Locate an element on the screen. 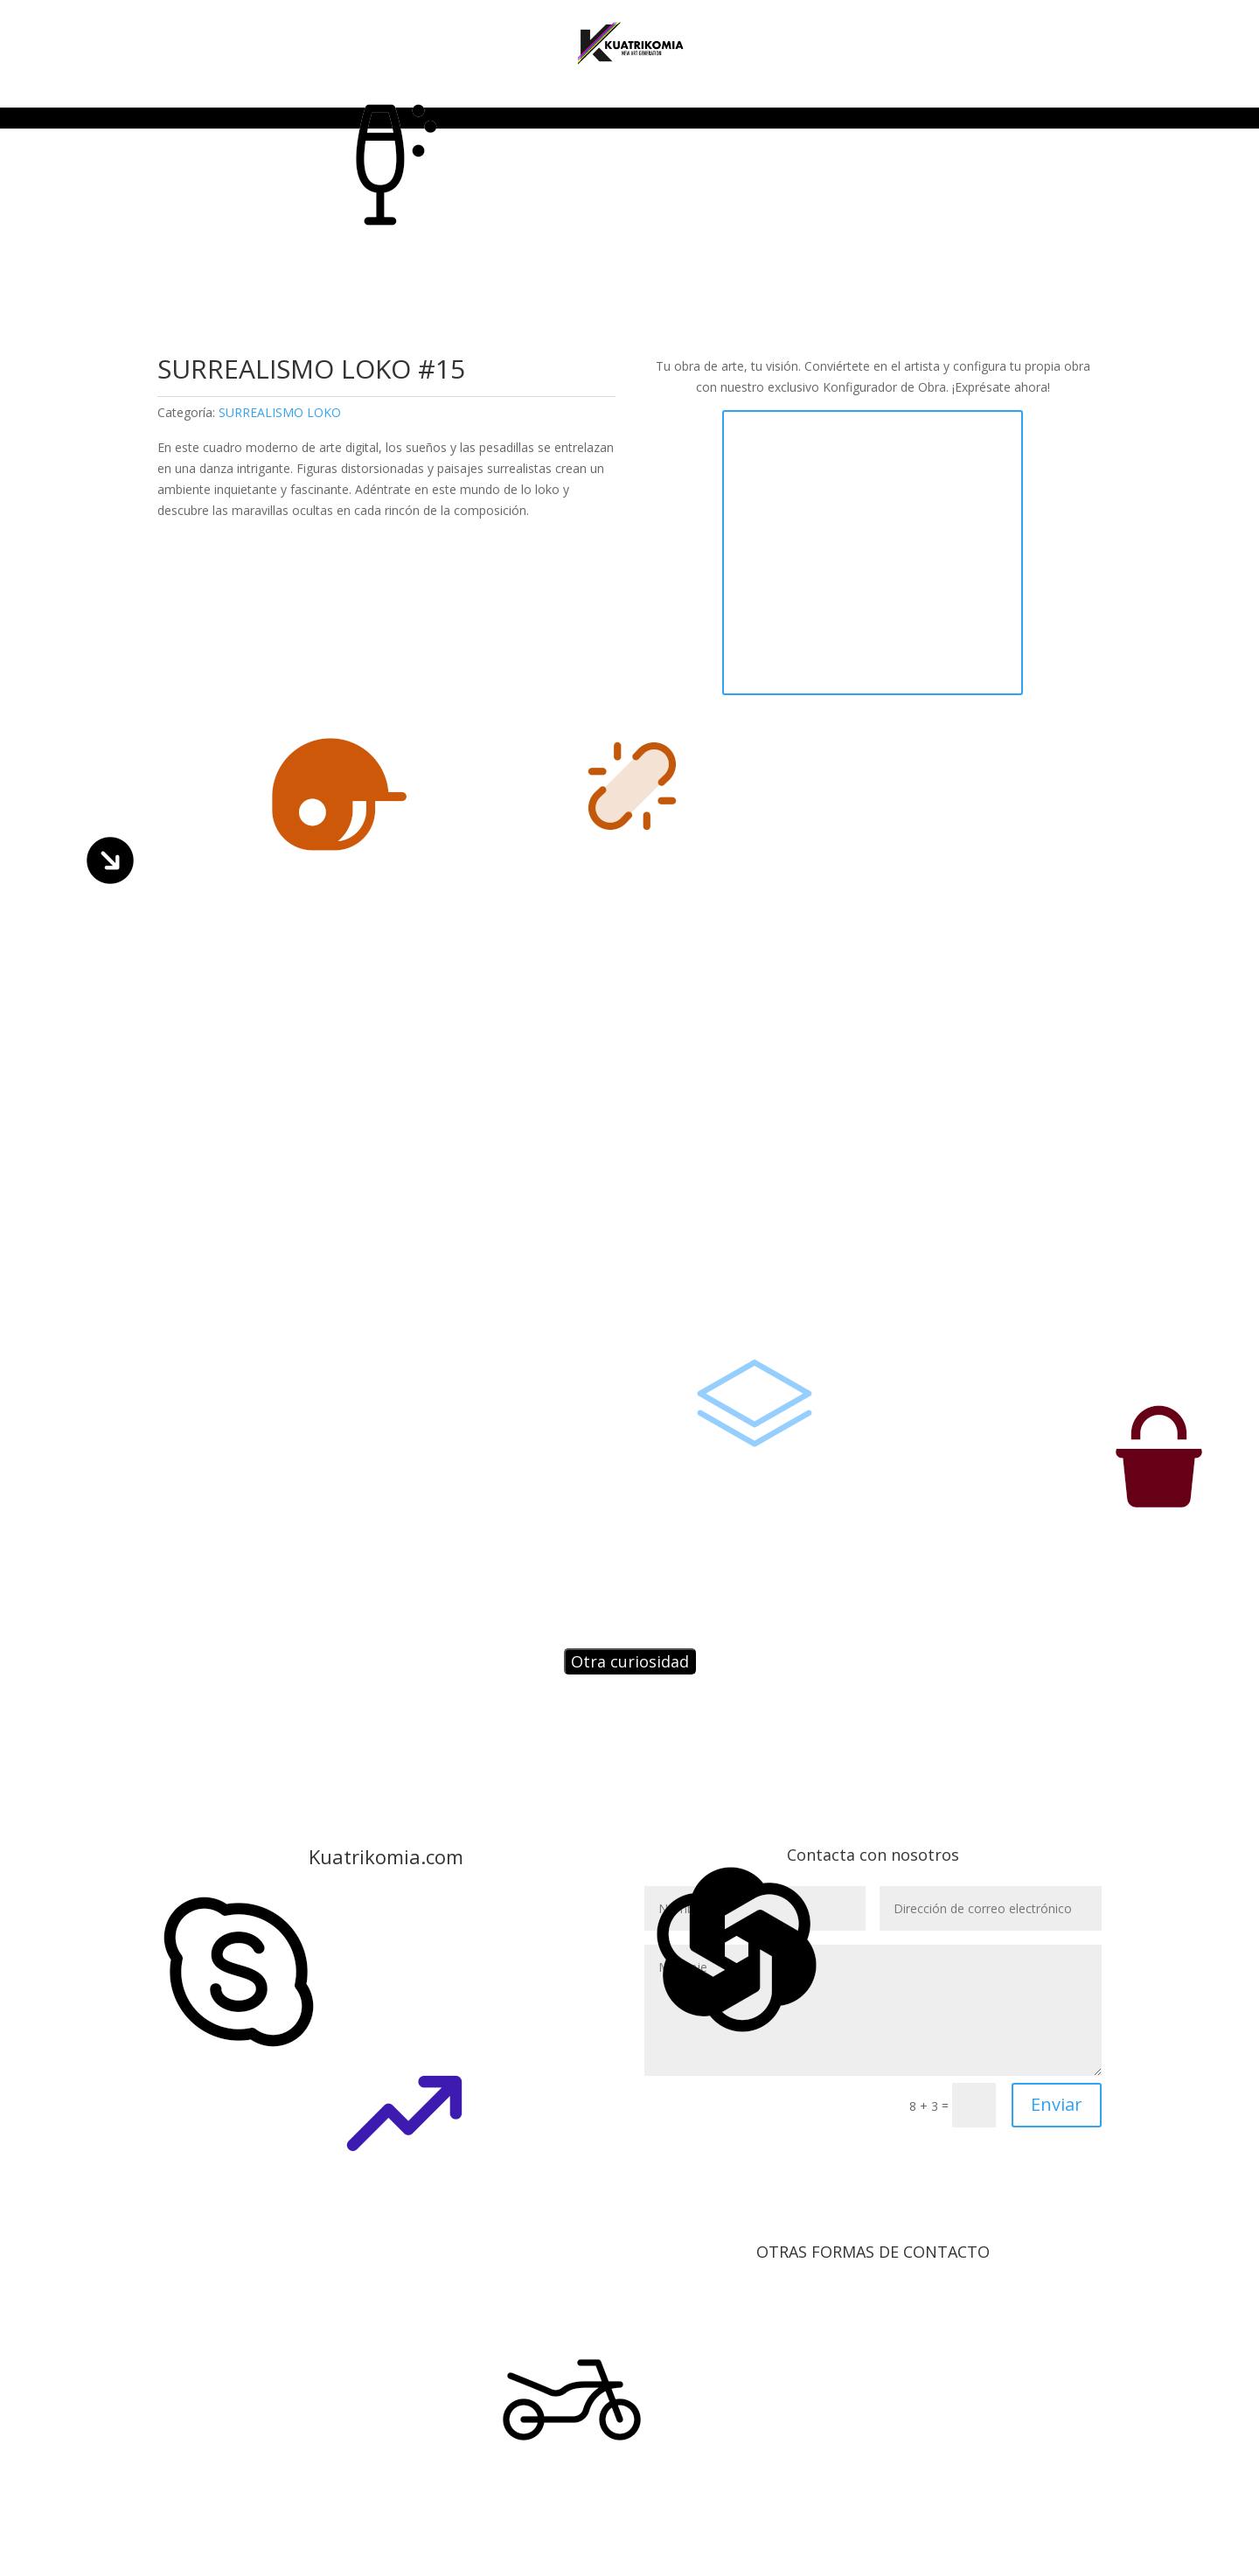 This screenshot has height=2576, width=1259. select motorcycle as vehicle type is located at coordinates (572, 2402).